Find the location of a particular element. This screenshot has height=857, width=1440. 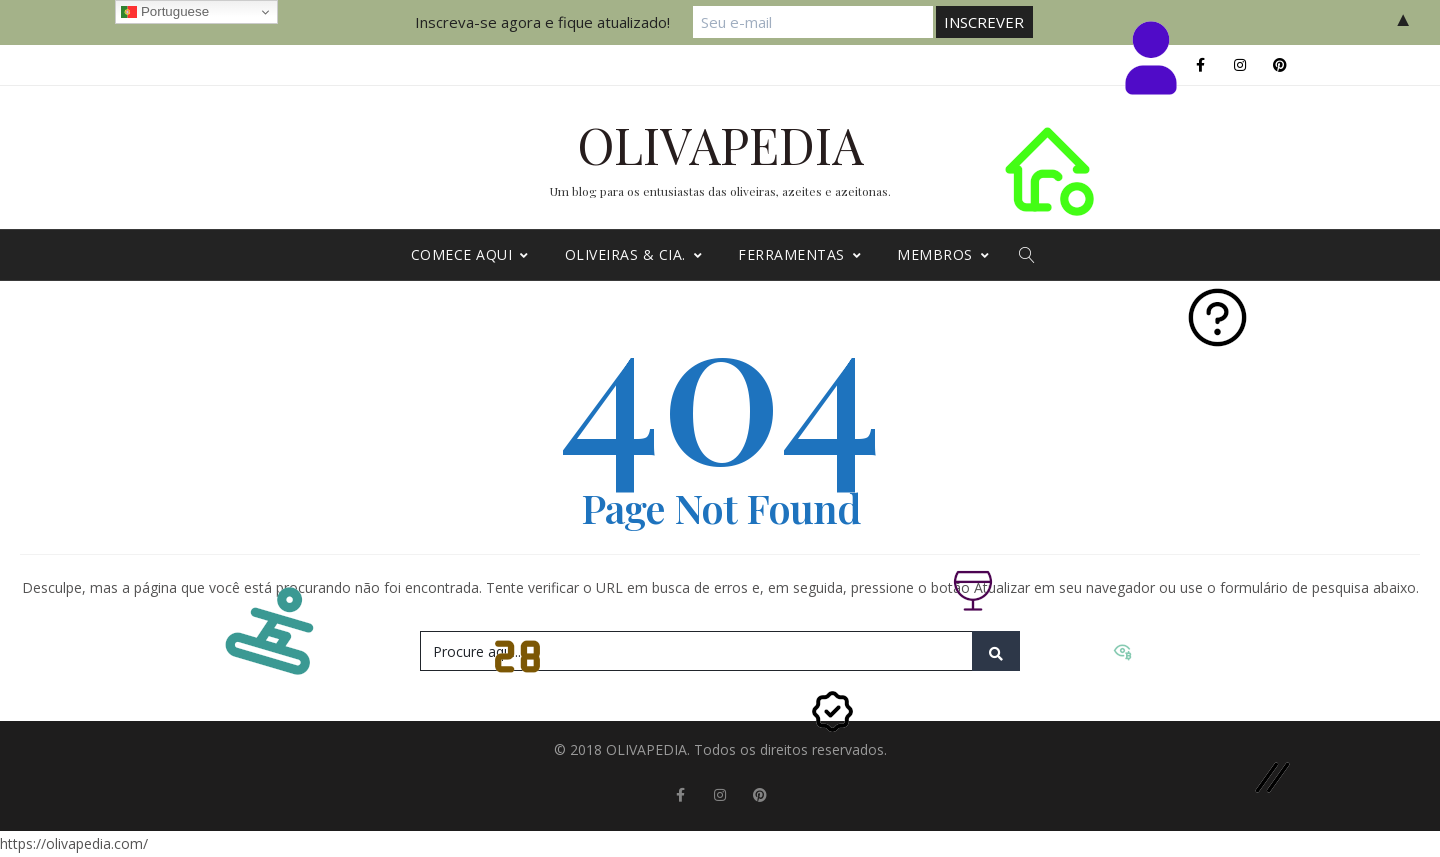

home location with active status indicator is located at coordinates (1047, 169).